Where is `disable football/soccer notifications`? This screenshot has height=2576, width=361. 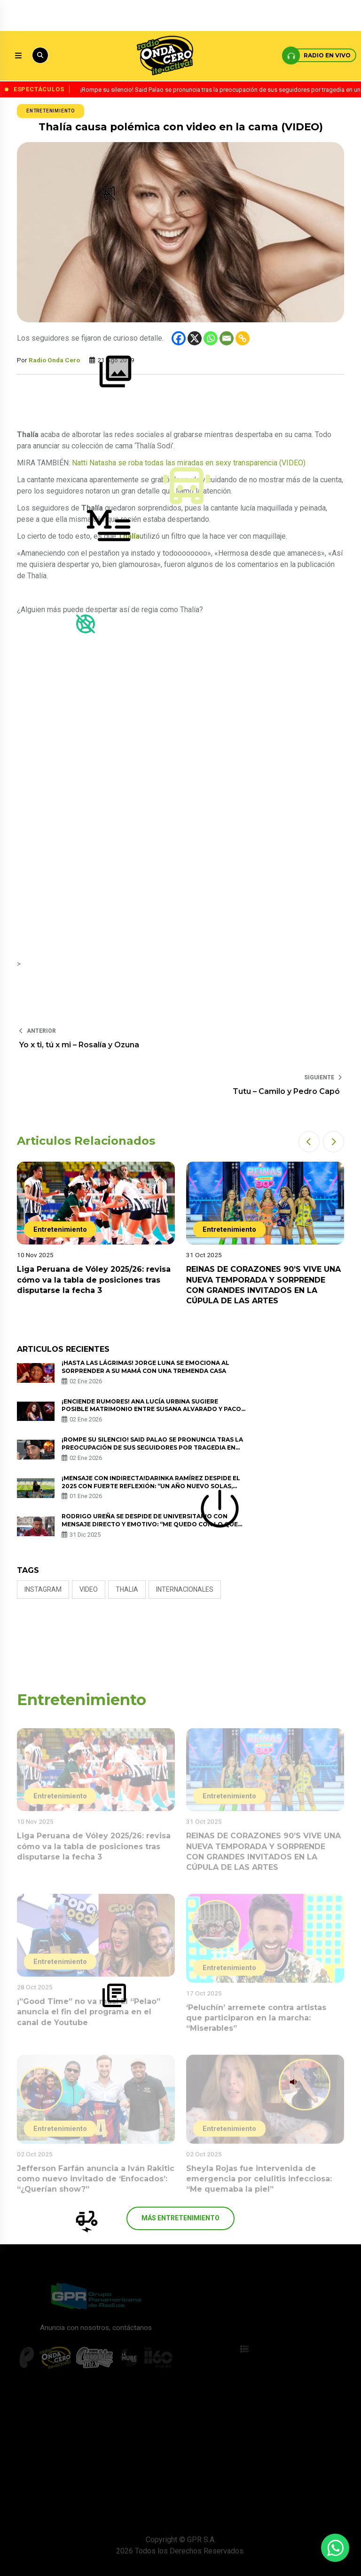 disable football/soccer notifications is located at coordinates (86, 624).